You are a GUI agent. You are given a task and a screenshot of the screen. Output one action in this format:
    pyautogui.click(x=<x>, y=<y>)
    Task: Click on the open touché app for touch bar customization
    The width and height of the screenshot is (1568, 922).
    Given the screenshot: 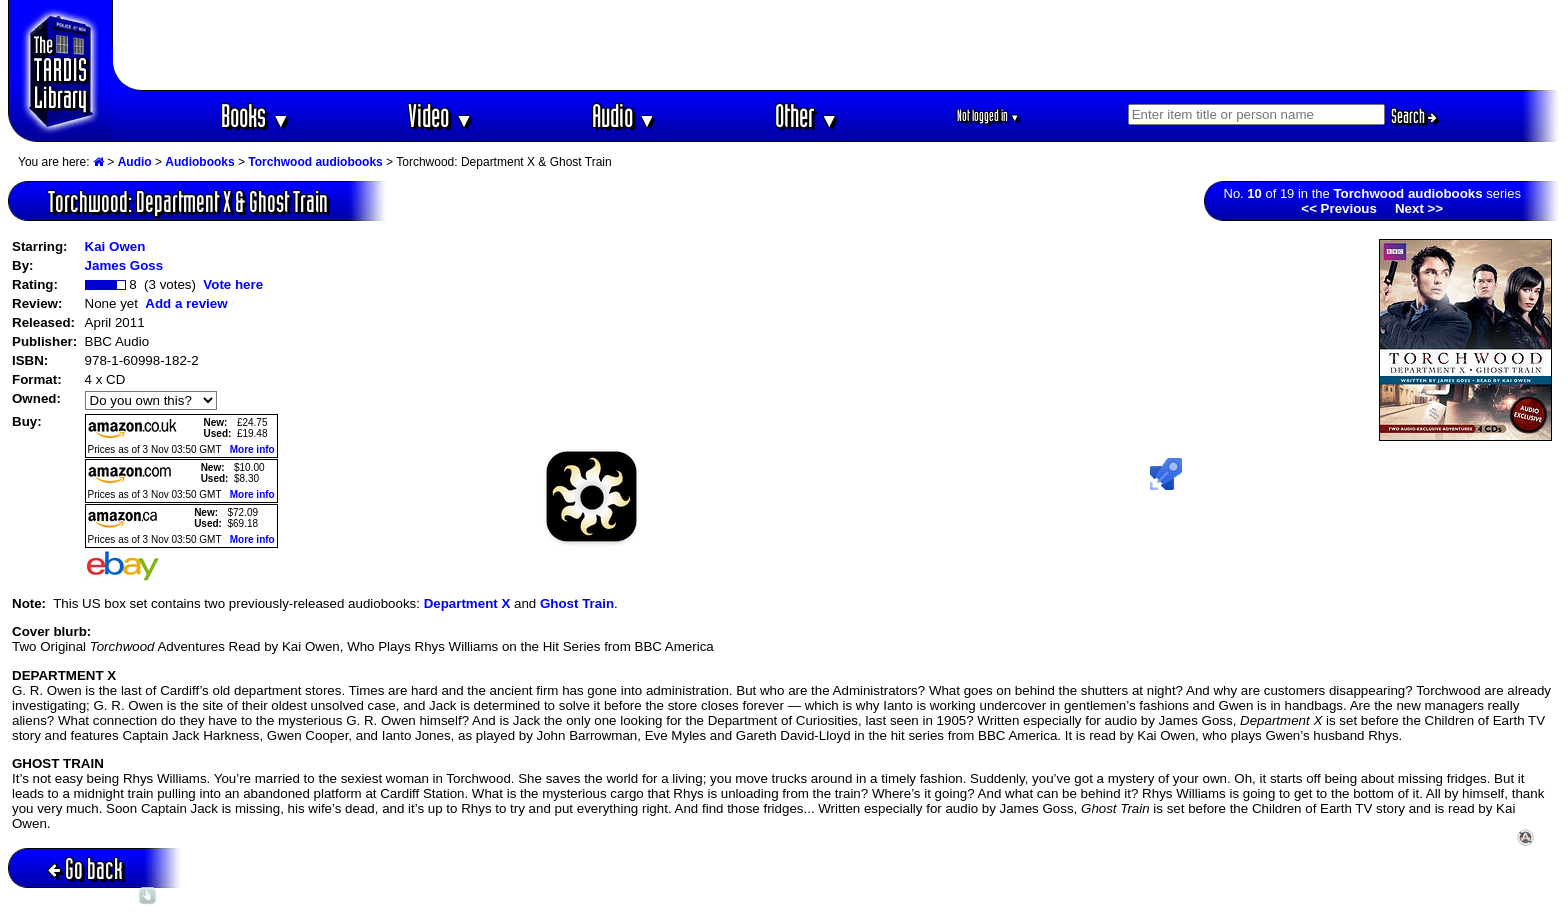 What is the action you would take?
    pyautogui.click(x=147, y=895)
    